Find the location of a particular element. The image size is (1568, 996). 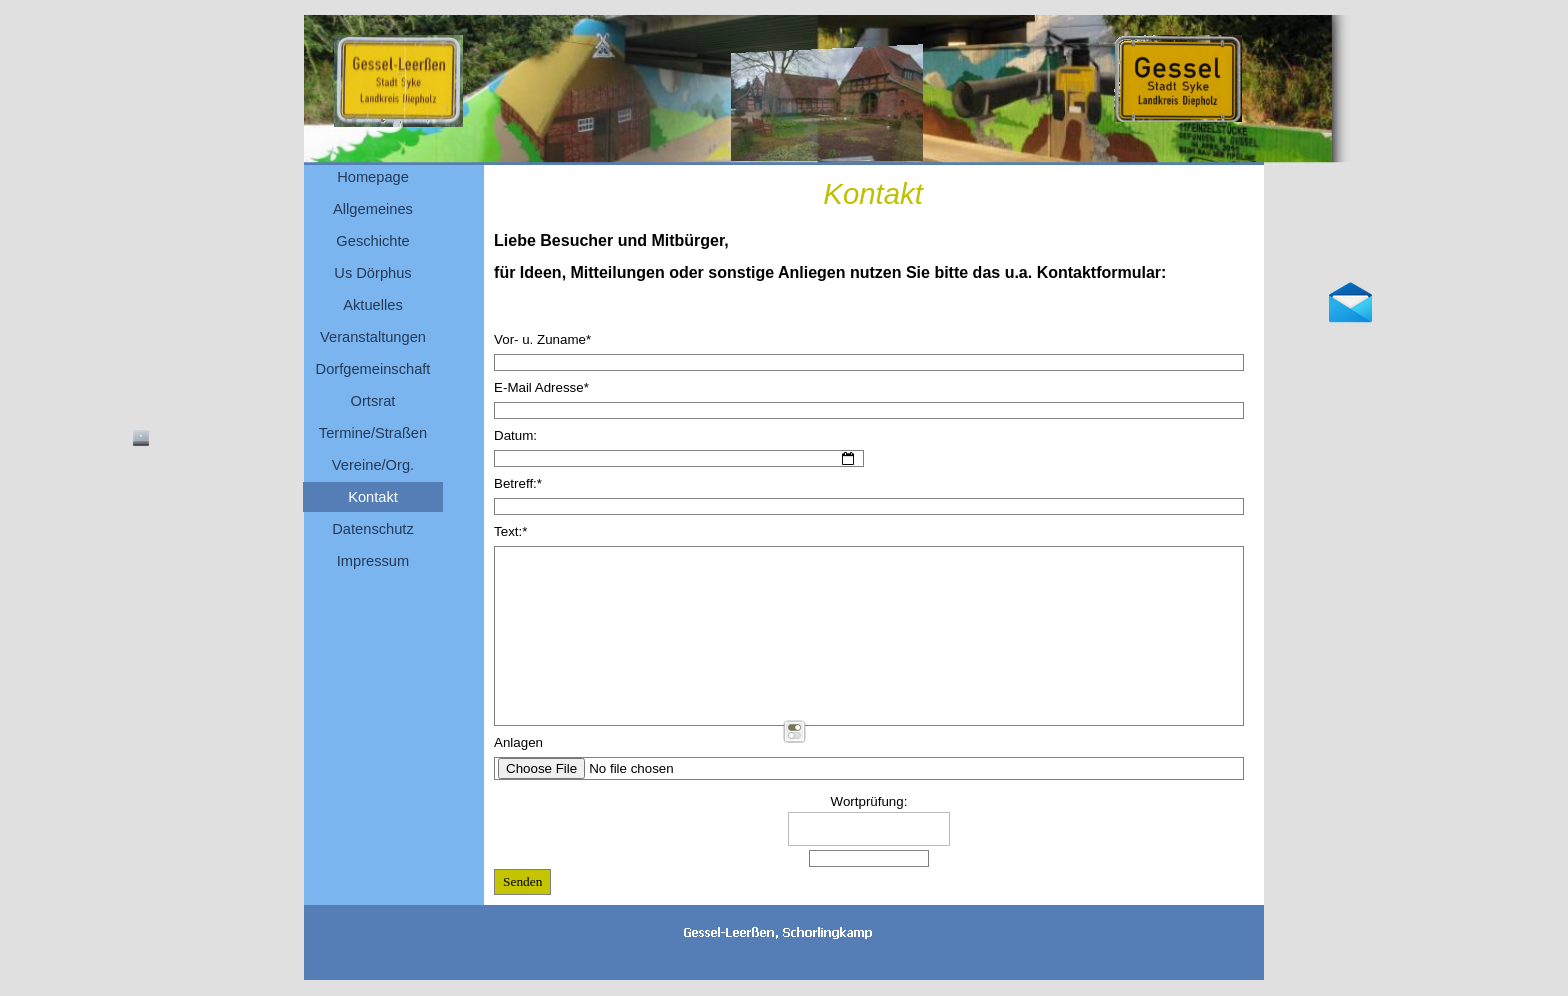

open the Microsoft Surface app is located at coordinates (141, 438).